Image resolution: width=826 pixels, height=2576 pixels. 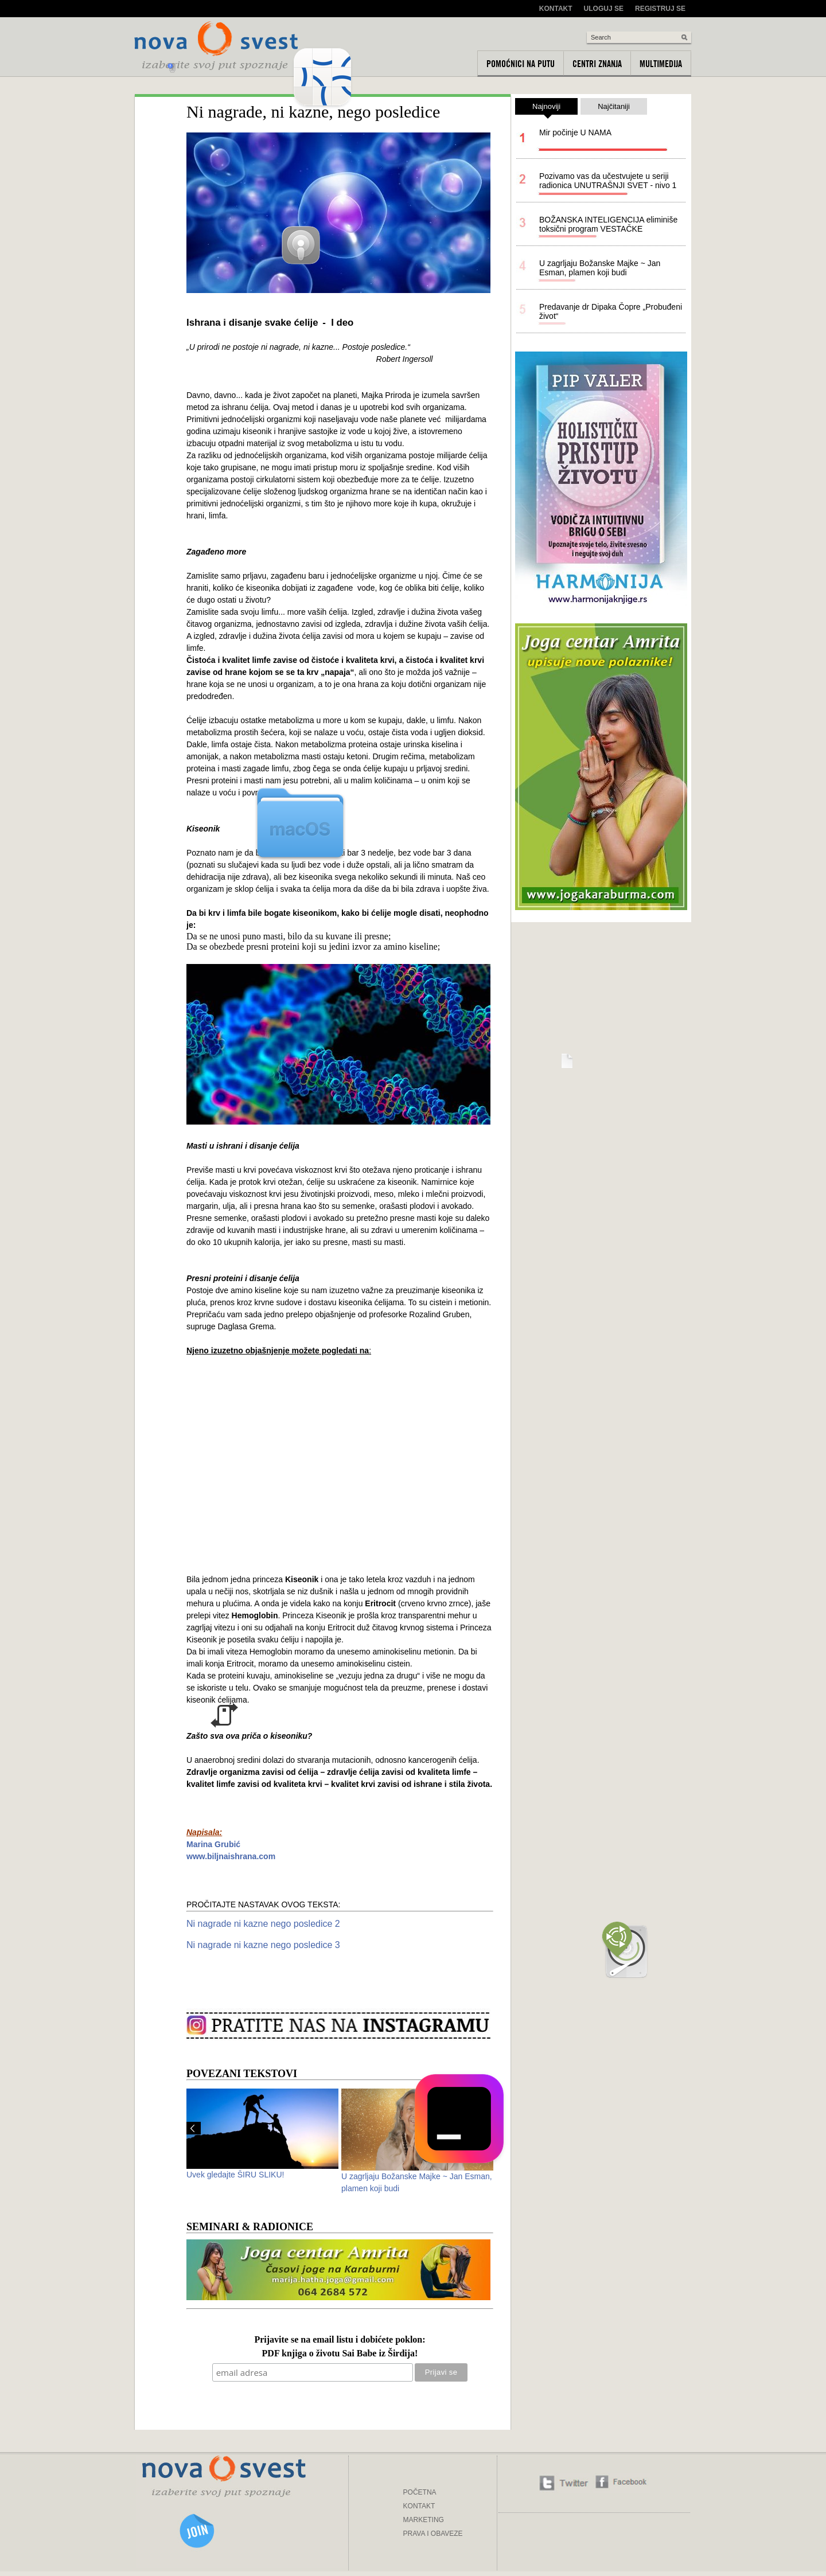 I want to click on launch gnome taquin sliding puzzle game, so click(x=322, y=77).